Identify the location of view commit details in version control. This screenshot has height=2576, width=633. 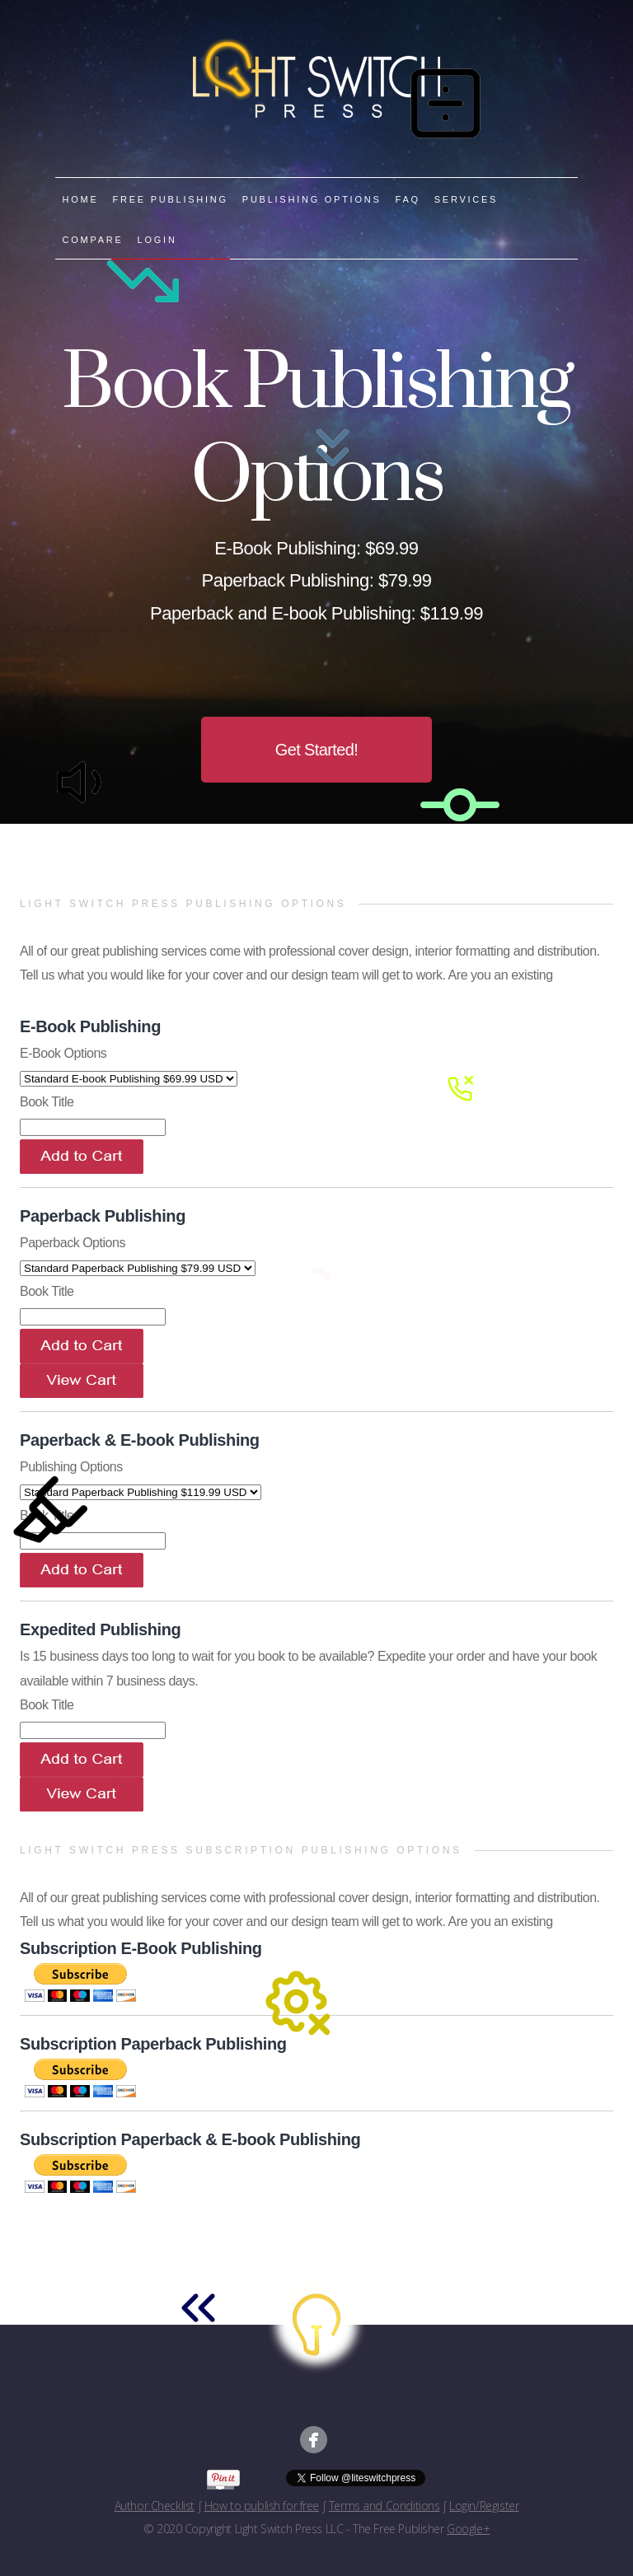
(460, 805).